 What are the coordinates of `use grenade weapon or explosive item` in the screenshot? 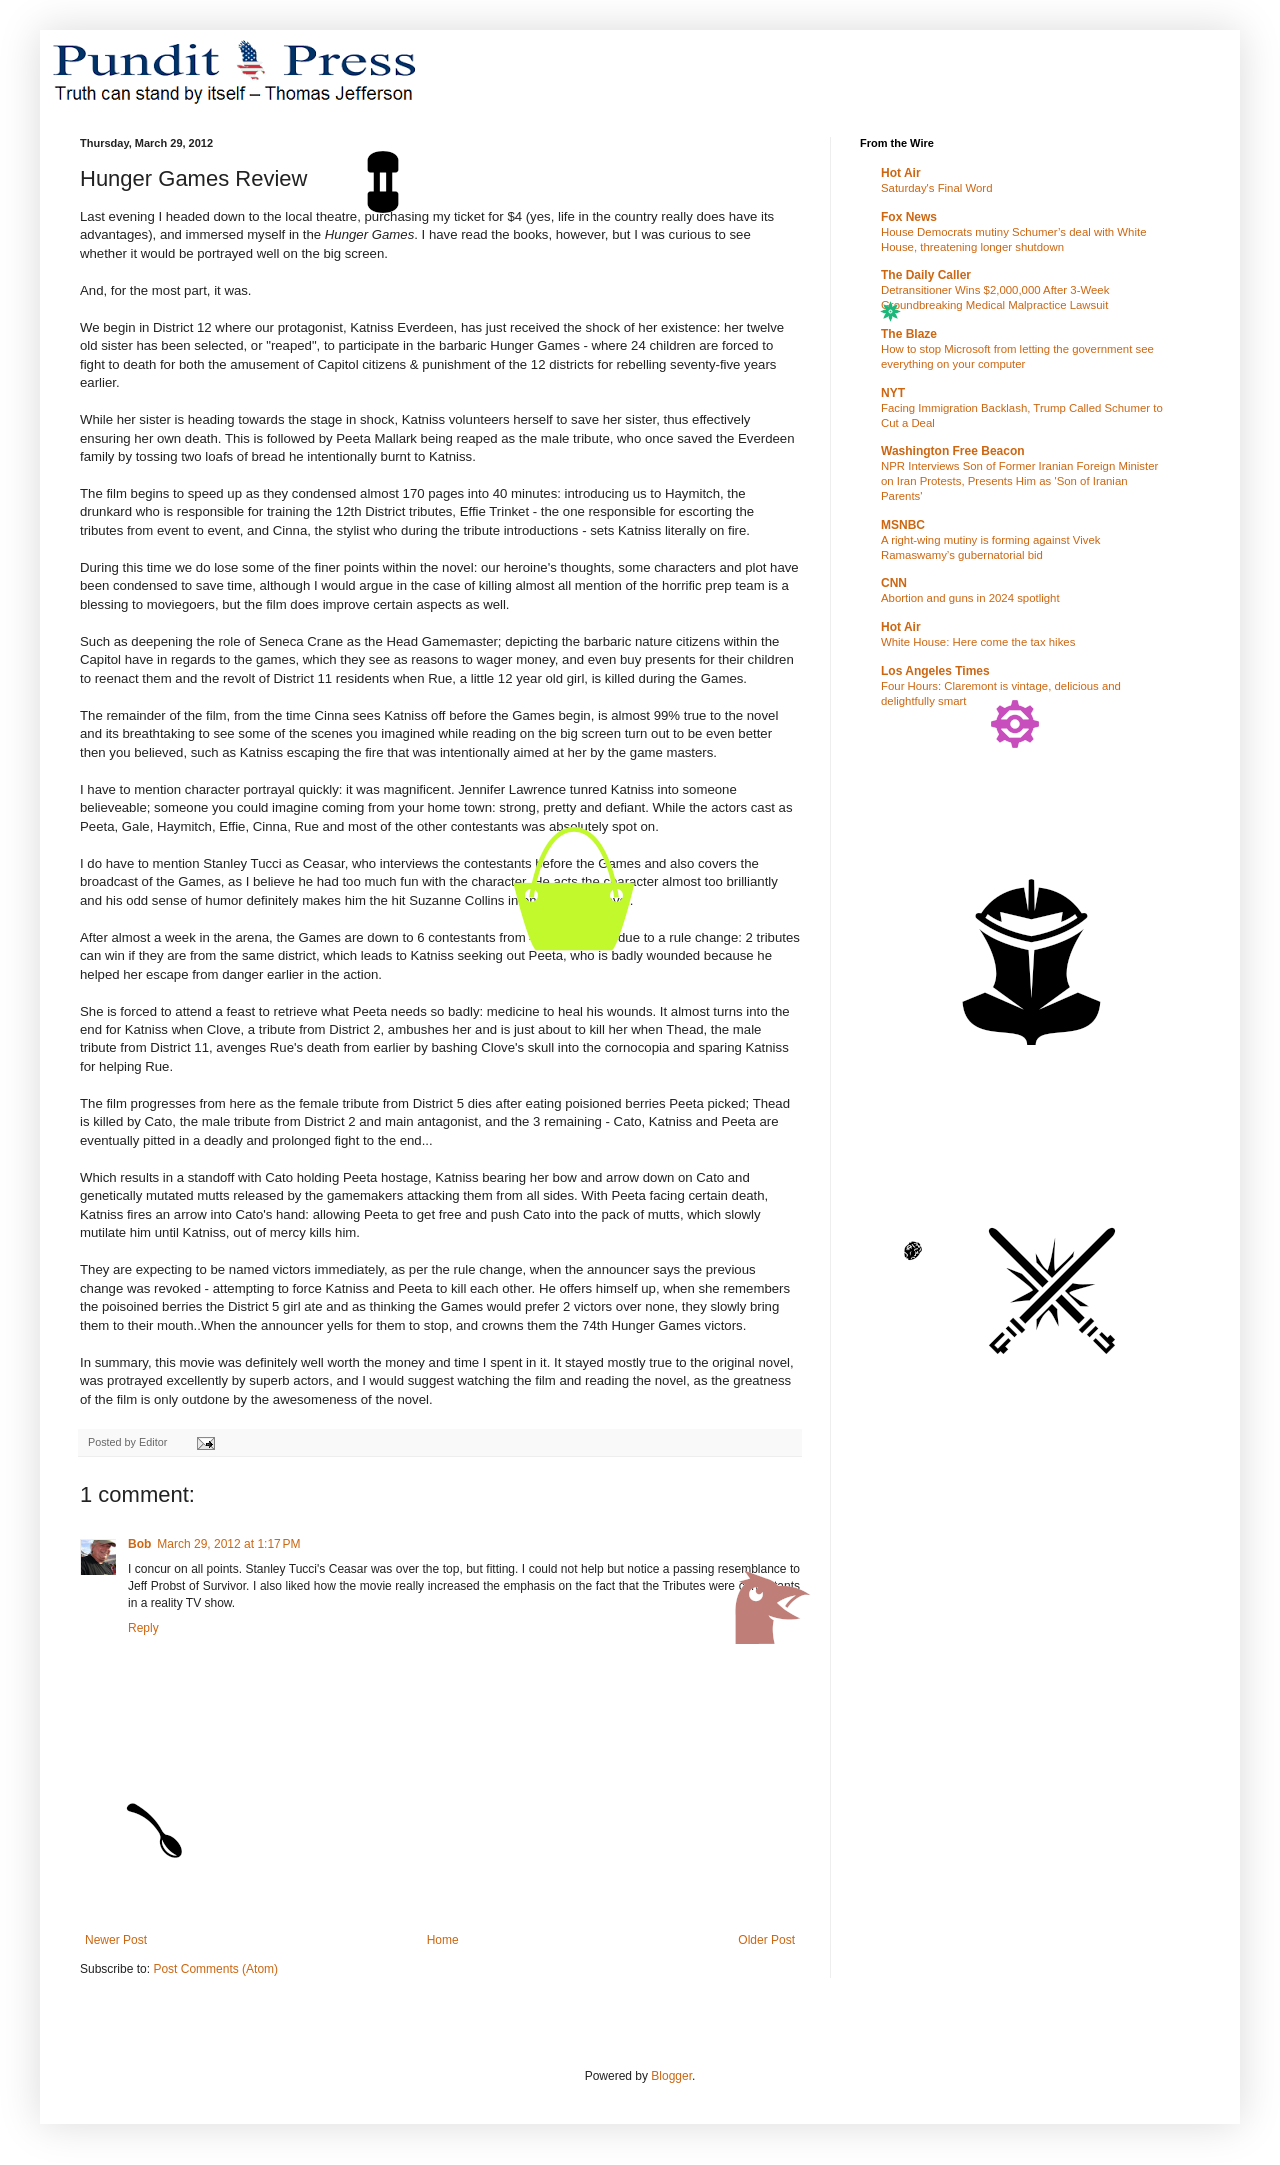 It's located at (383, 182).